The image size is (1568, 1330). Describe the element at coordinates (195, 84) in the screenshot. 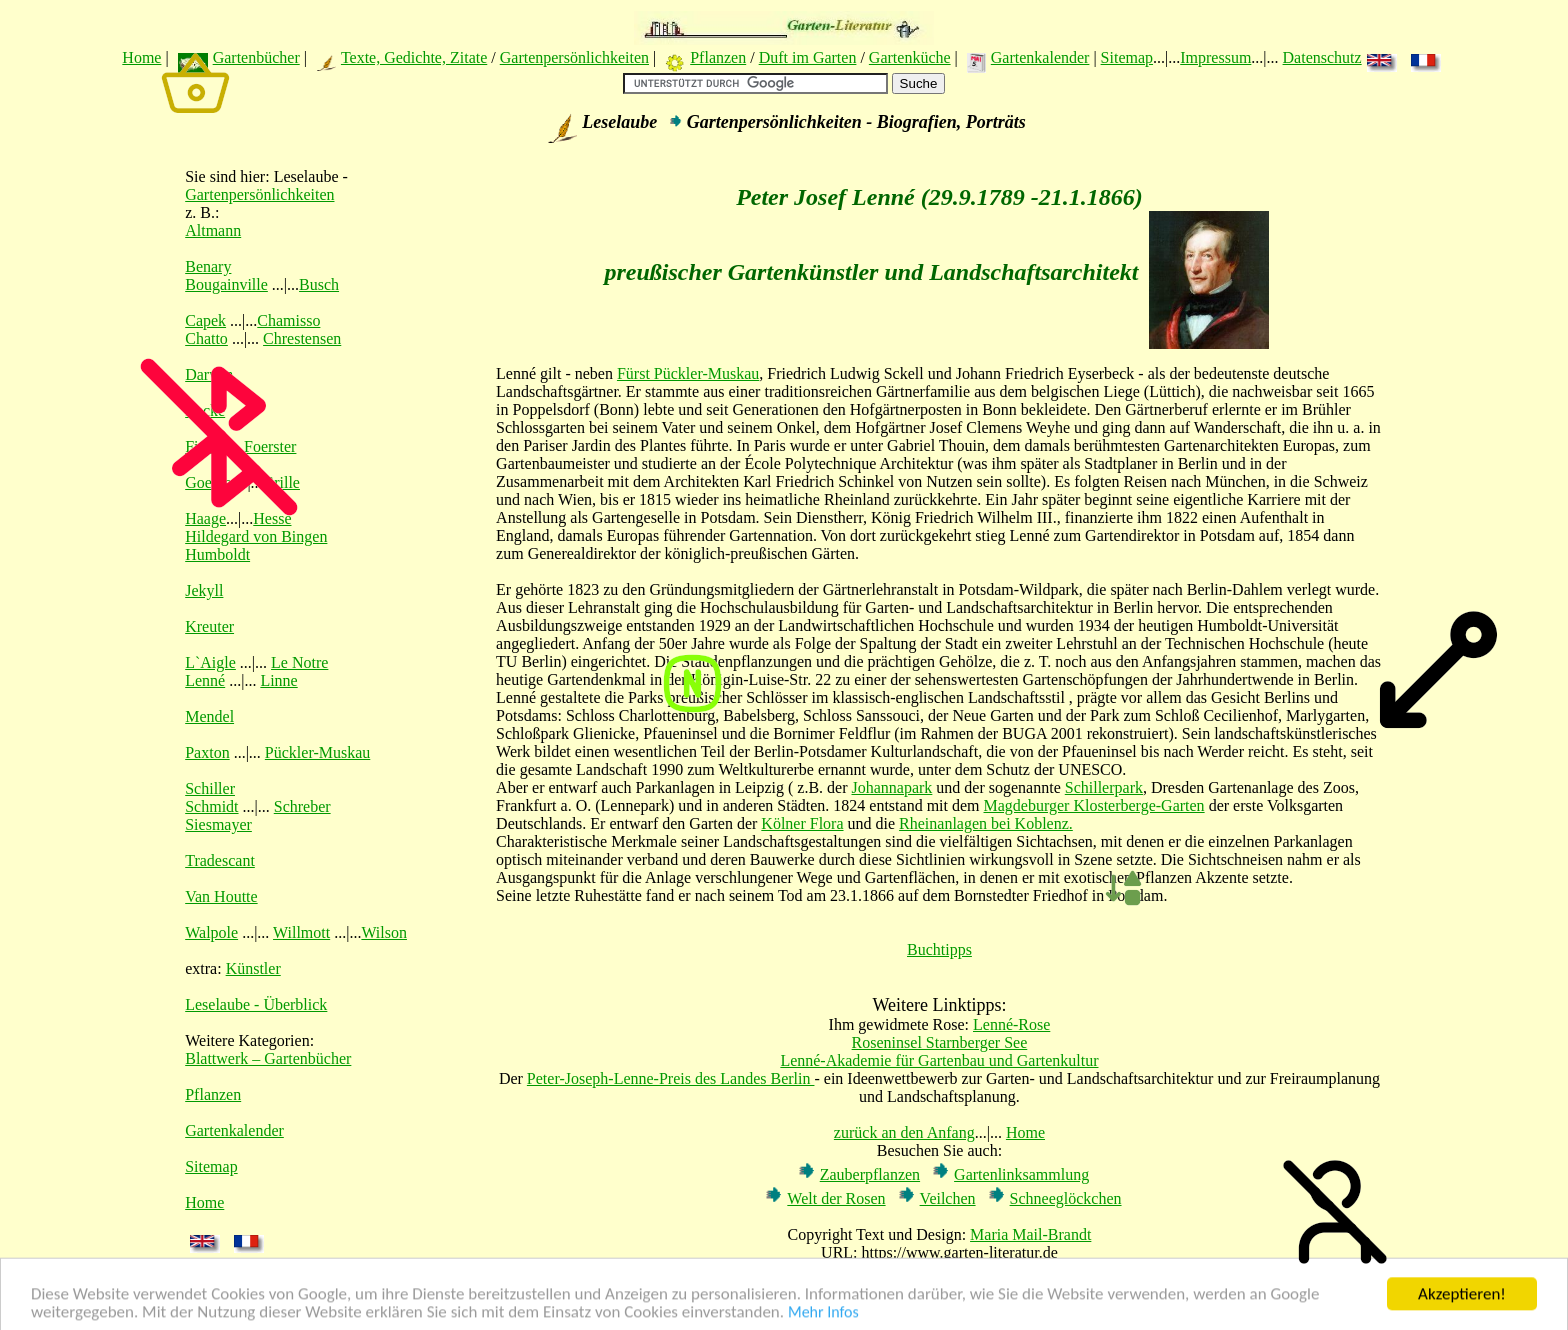

I see `view your shopping basket` at that location.